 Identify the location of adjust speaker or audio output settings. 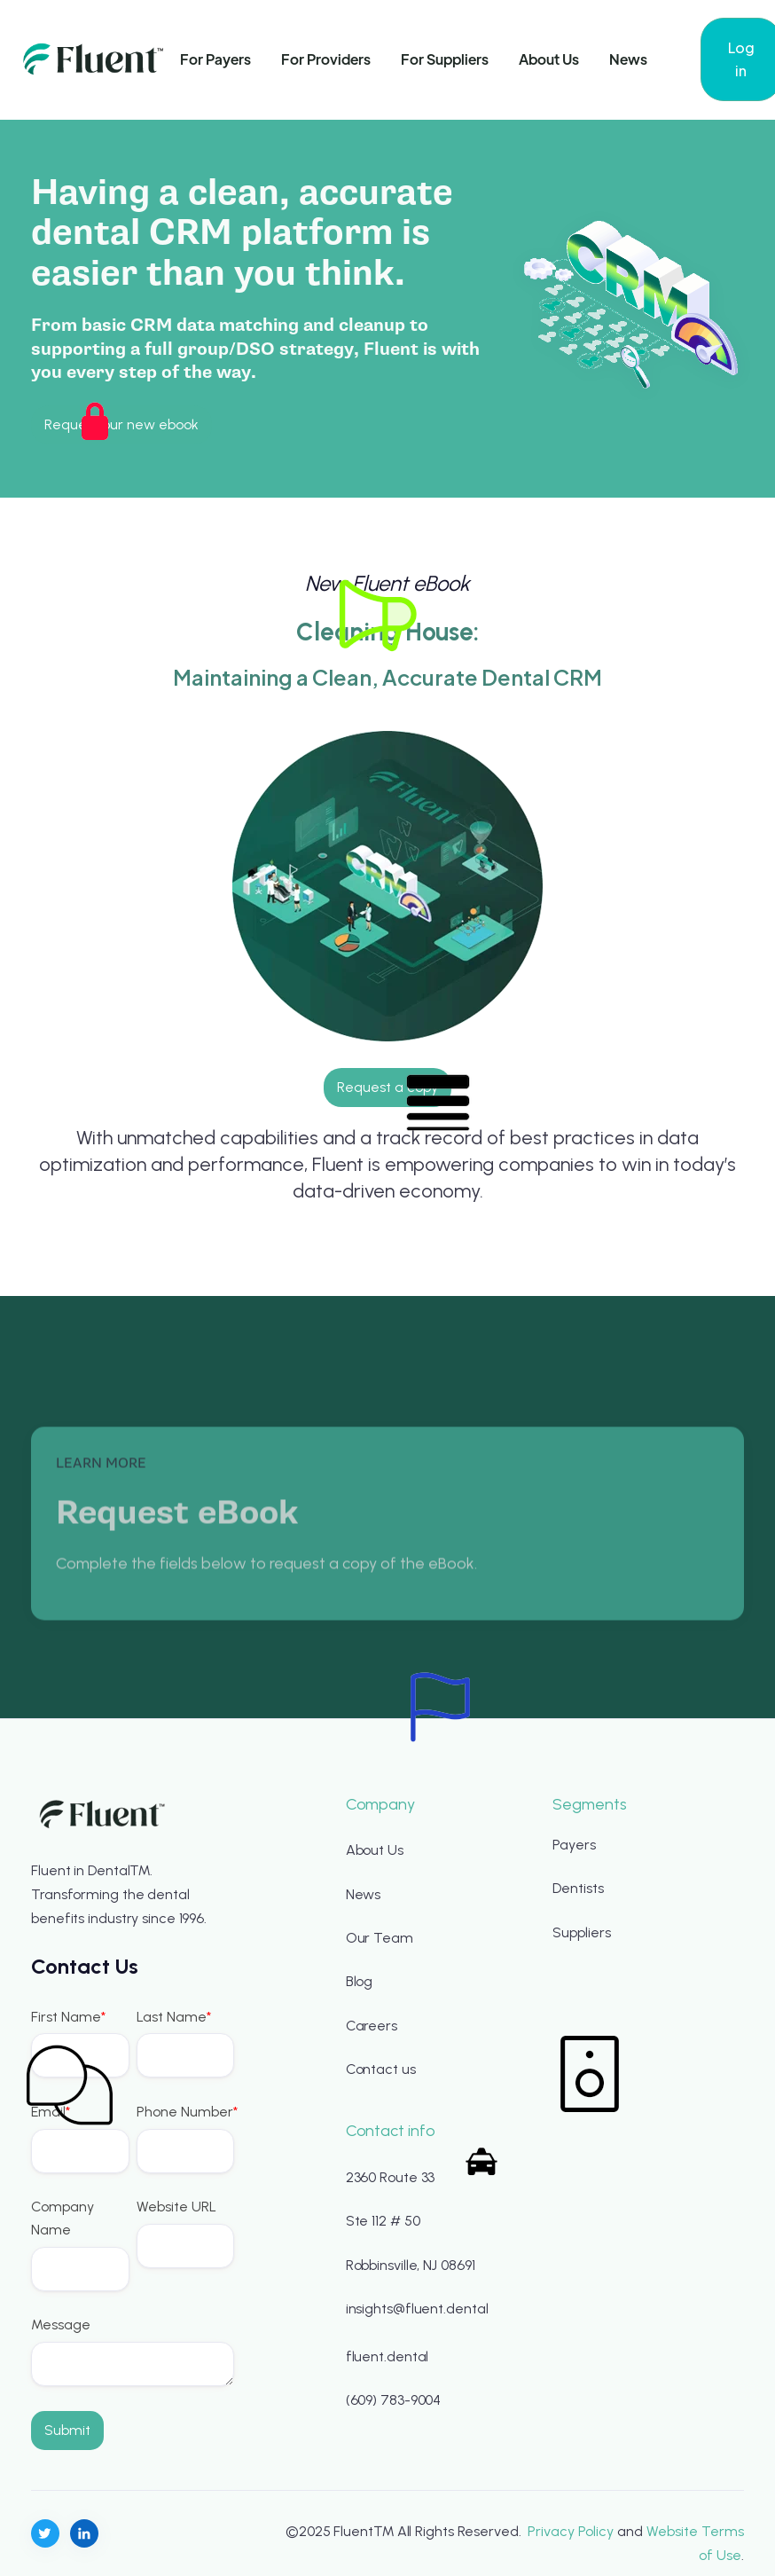
(590, 2074).